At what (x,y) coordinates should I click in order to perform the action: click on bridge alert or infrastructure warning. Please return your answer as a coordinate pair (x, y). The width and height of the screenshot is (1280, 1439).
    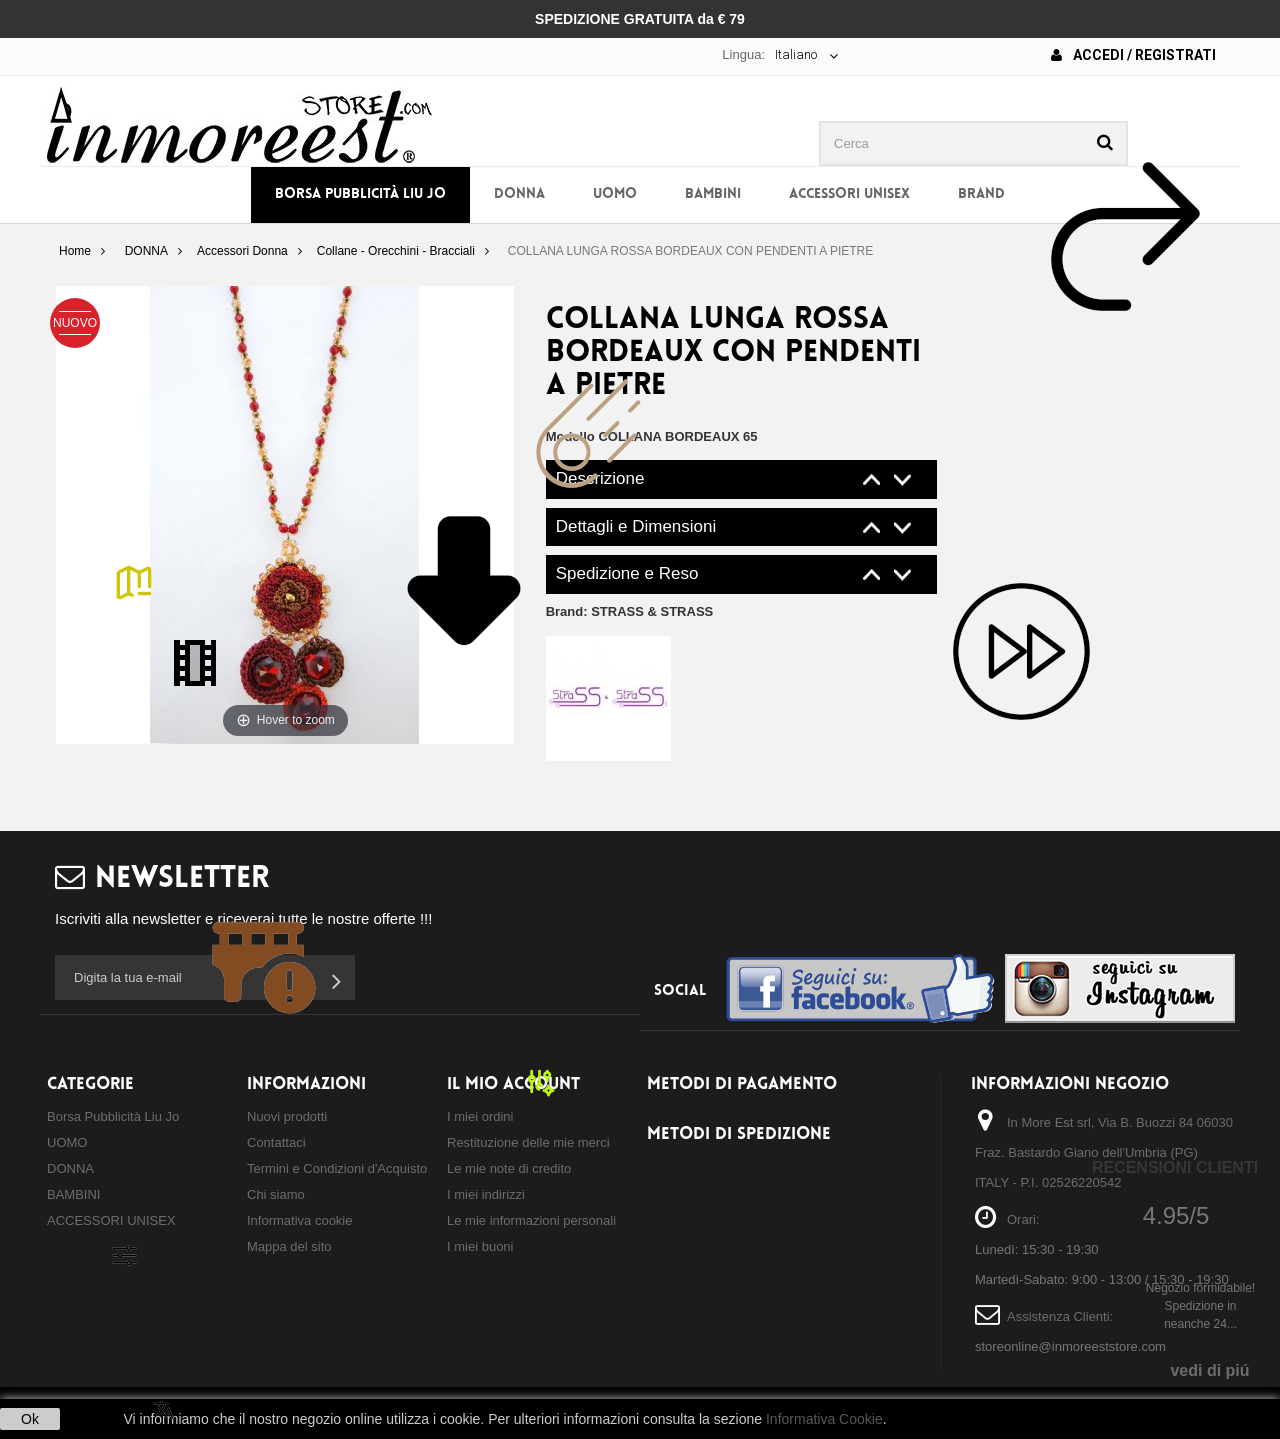
    Looking at the image, I should click on (264, 962).